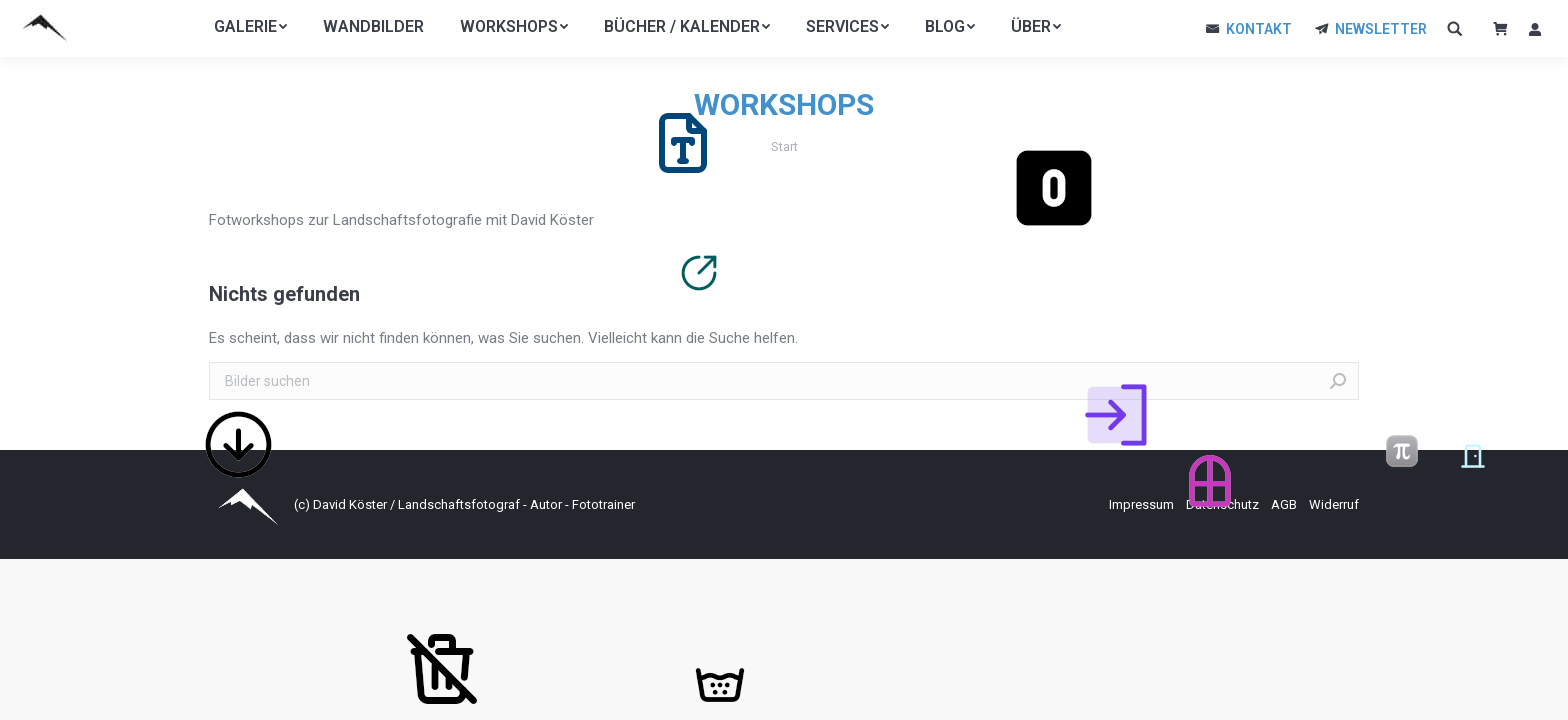 Image resolution: width=1568 pixels, height=720 pixels. What do you see at coordinates (720, 685) in the screenshot?
I see `wash at high temperature setting (5 dots)` at bounding box center [720, 685].